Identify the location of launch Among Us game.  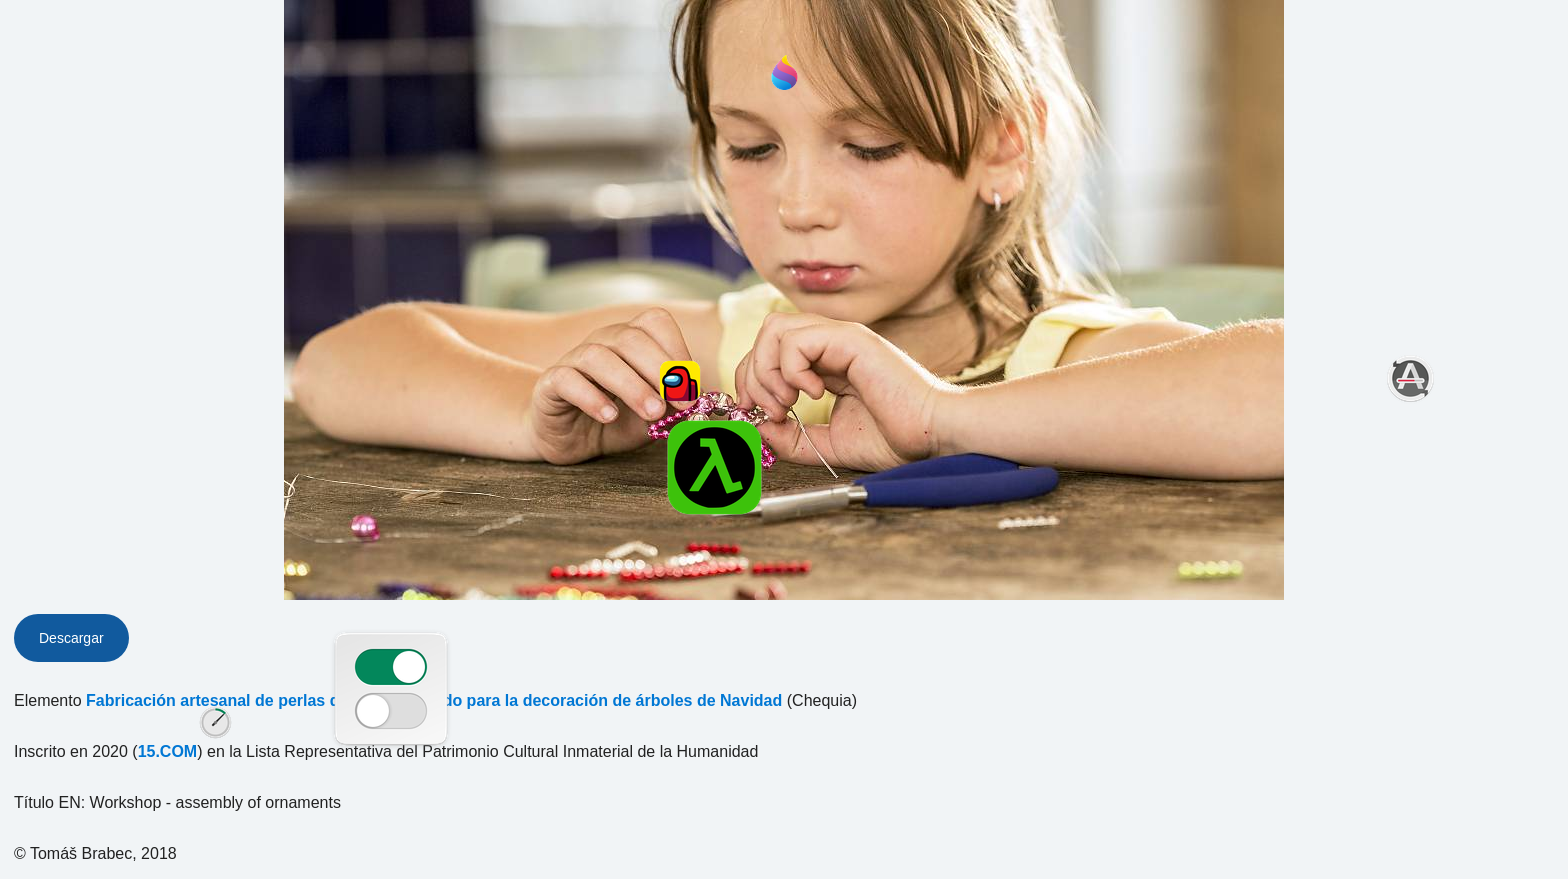
(680, 381).